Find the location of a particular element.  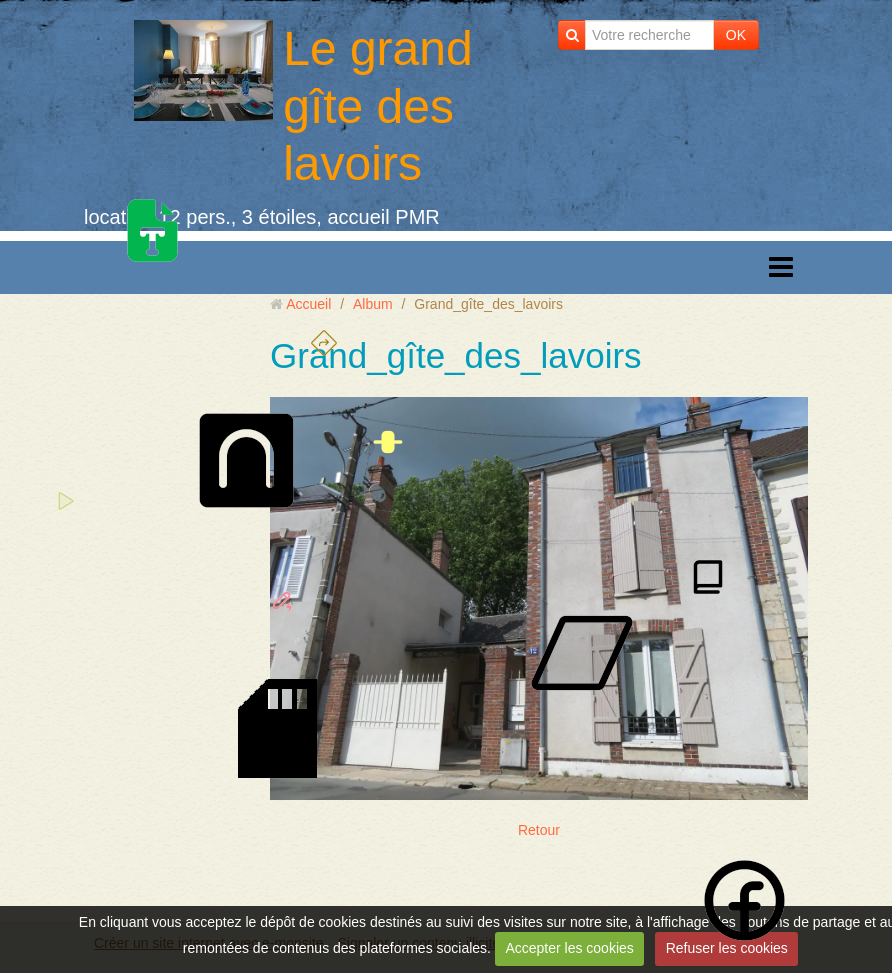

quick edit or instant editing mode is located at coordinates (282, 600).